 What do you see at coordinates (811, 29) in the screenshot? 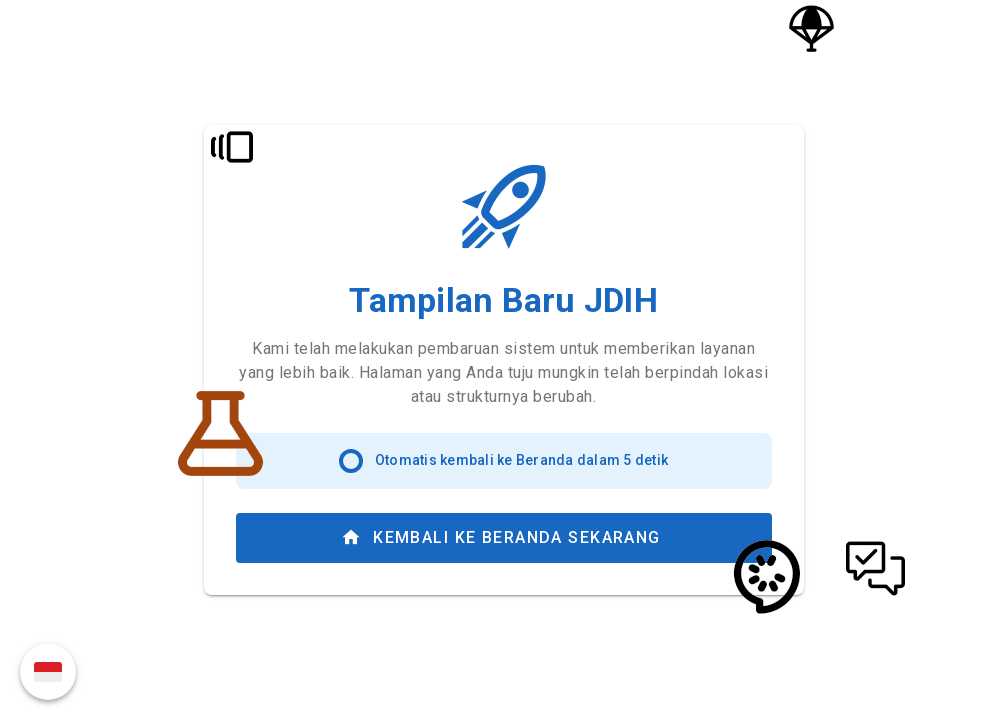
I see `access emergency or backup features` at bounding box center [811, 29].